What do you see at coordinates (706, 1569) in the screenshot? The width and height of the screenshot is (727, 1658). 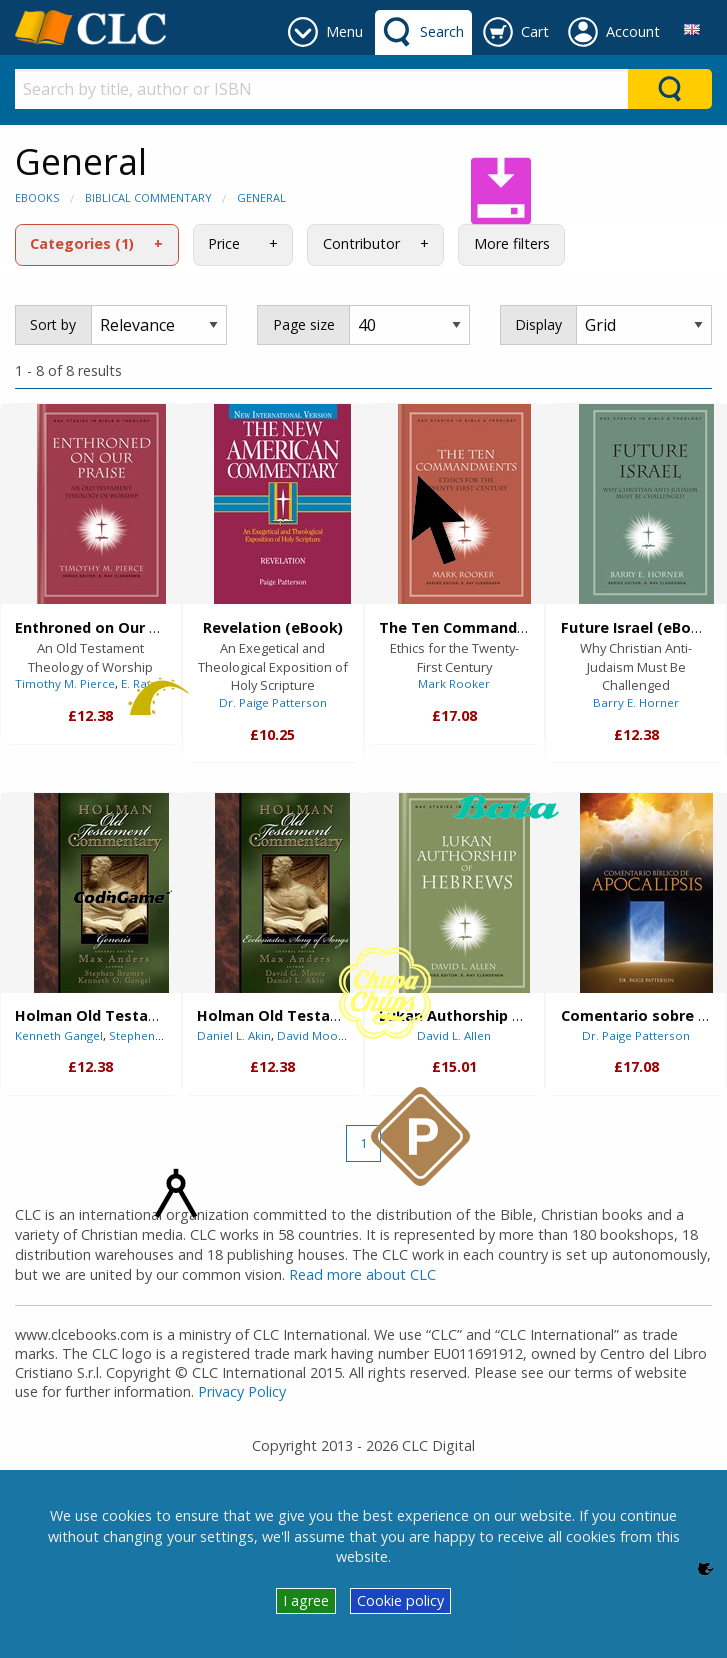 I see `freenas open-source storage software logo` at bounding box center [706, 1569].